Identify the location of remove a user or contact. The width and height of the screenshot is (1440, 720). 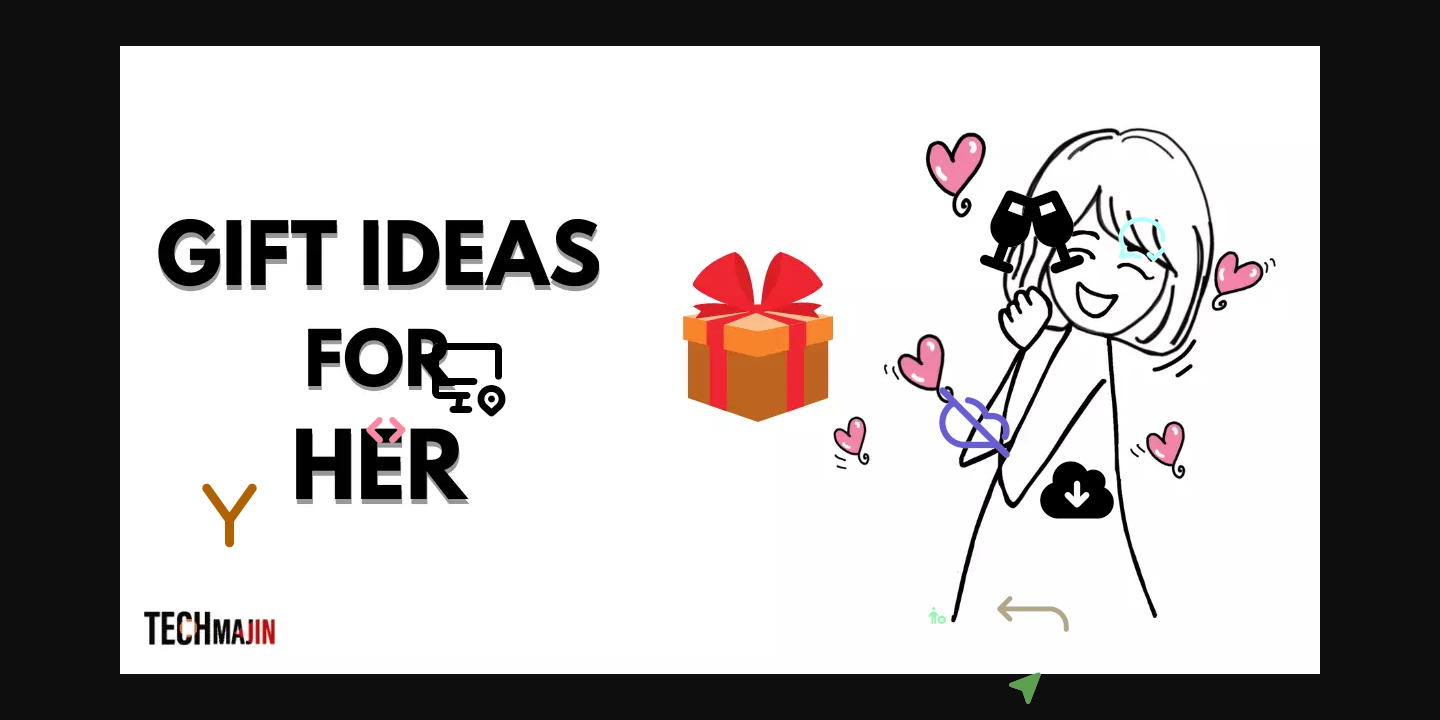
(936, 615).